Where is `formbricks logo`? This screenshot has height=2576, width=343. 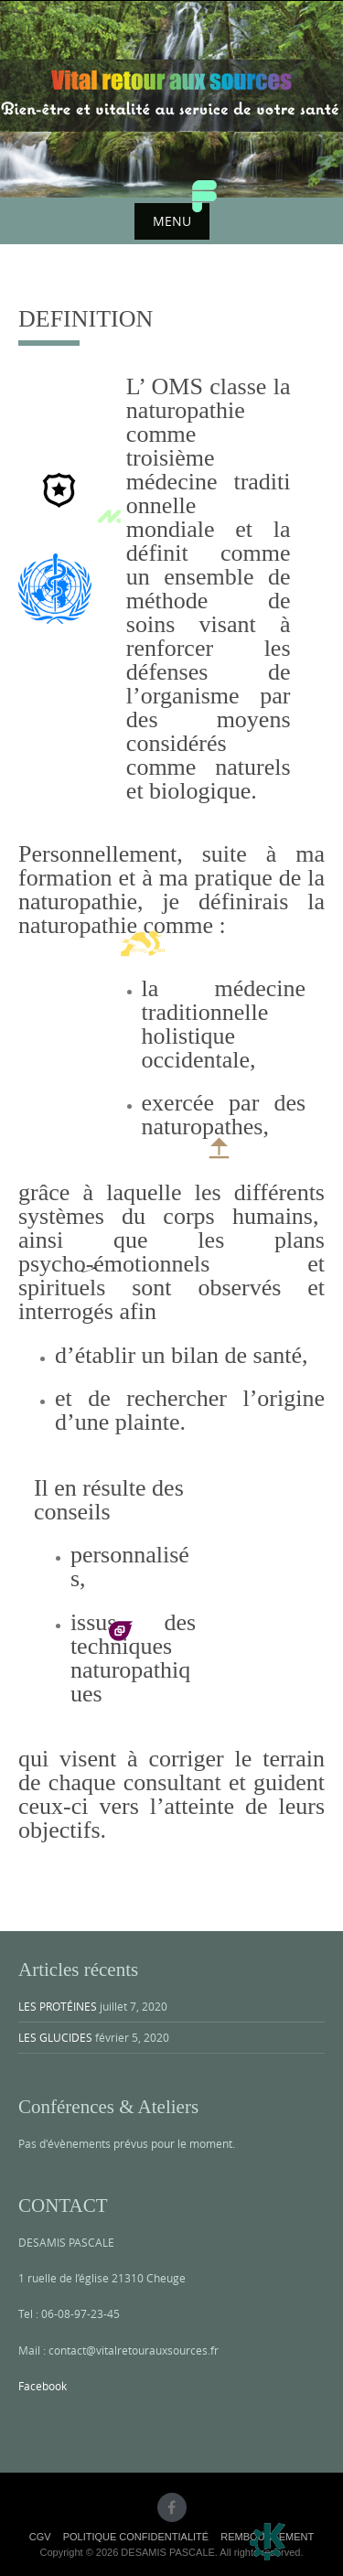
formbricks logo is located at coordinates (204, 196).